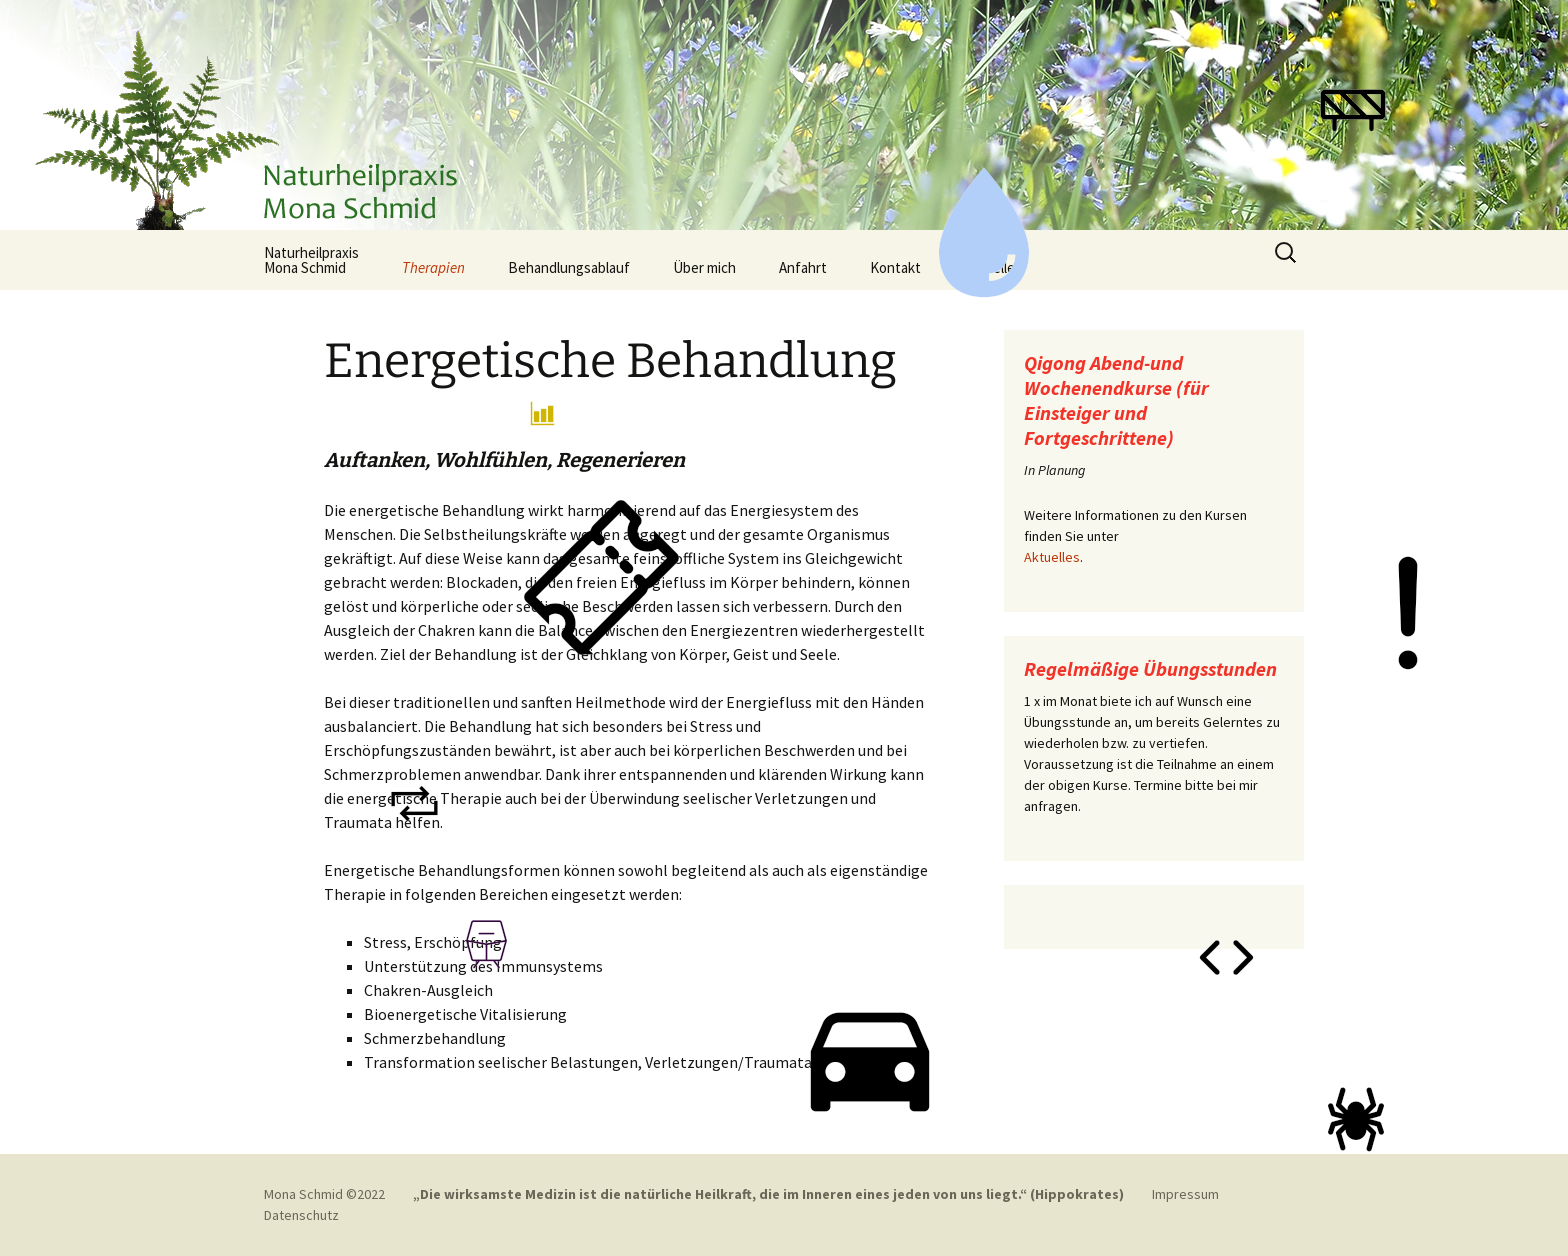  I want to click on view your tickets or passes, so click(601, 577).